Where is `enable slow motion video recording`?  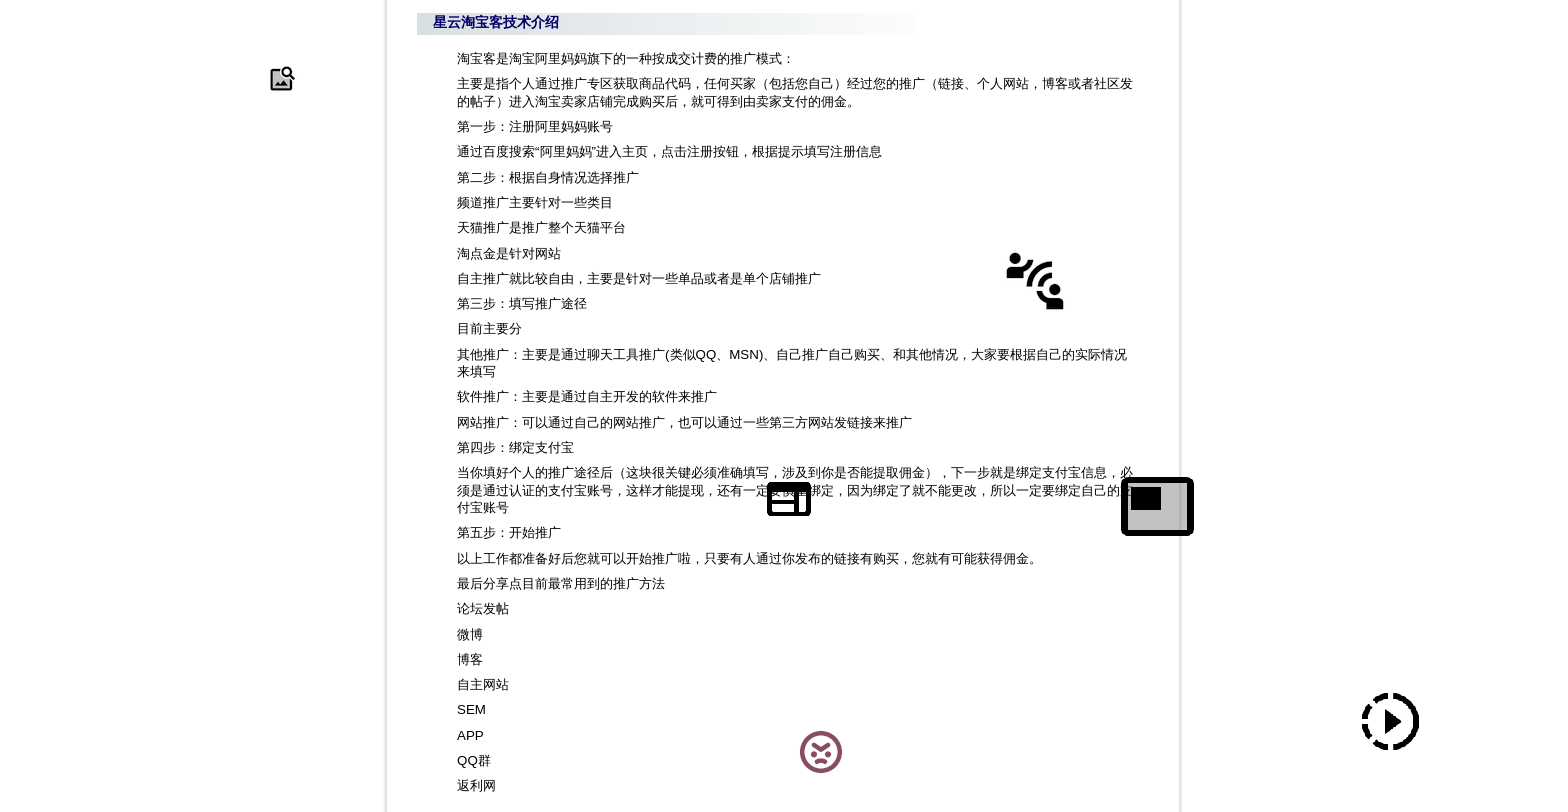 enable slow motion video recording is located at coordinates (1390, 721).